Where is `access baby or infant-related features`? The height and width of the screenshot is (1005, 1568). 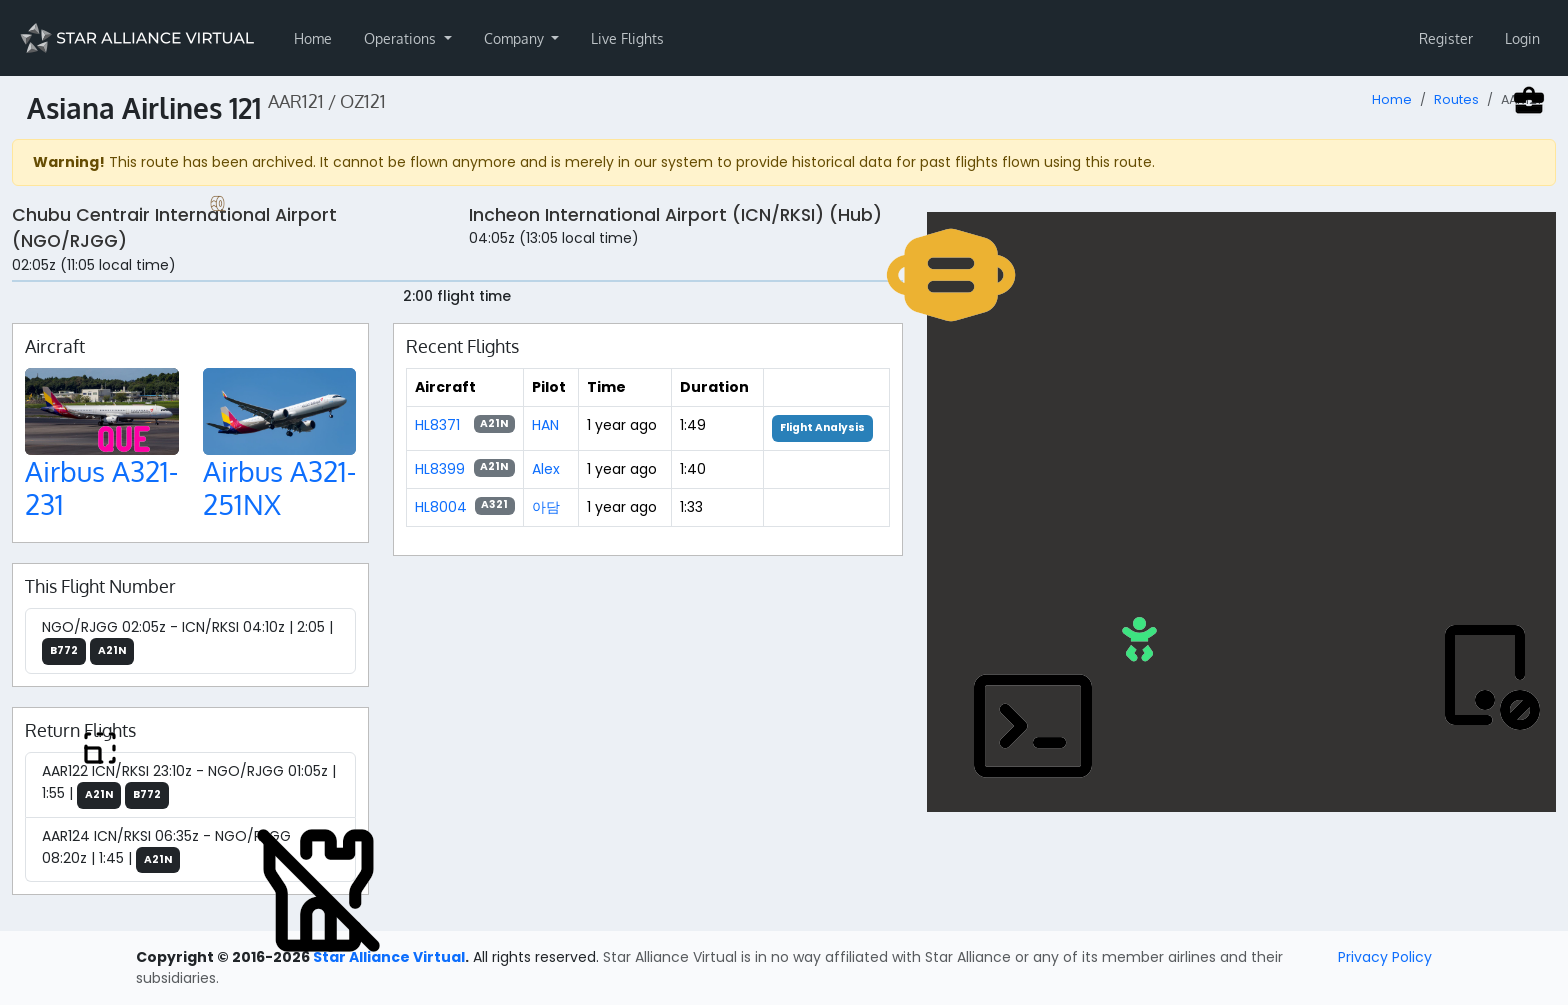
access baby or infant-related features is located at coordinates (1139, 638).